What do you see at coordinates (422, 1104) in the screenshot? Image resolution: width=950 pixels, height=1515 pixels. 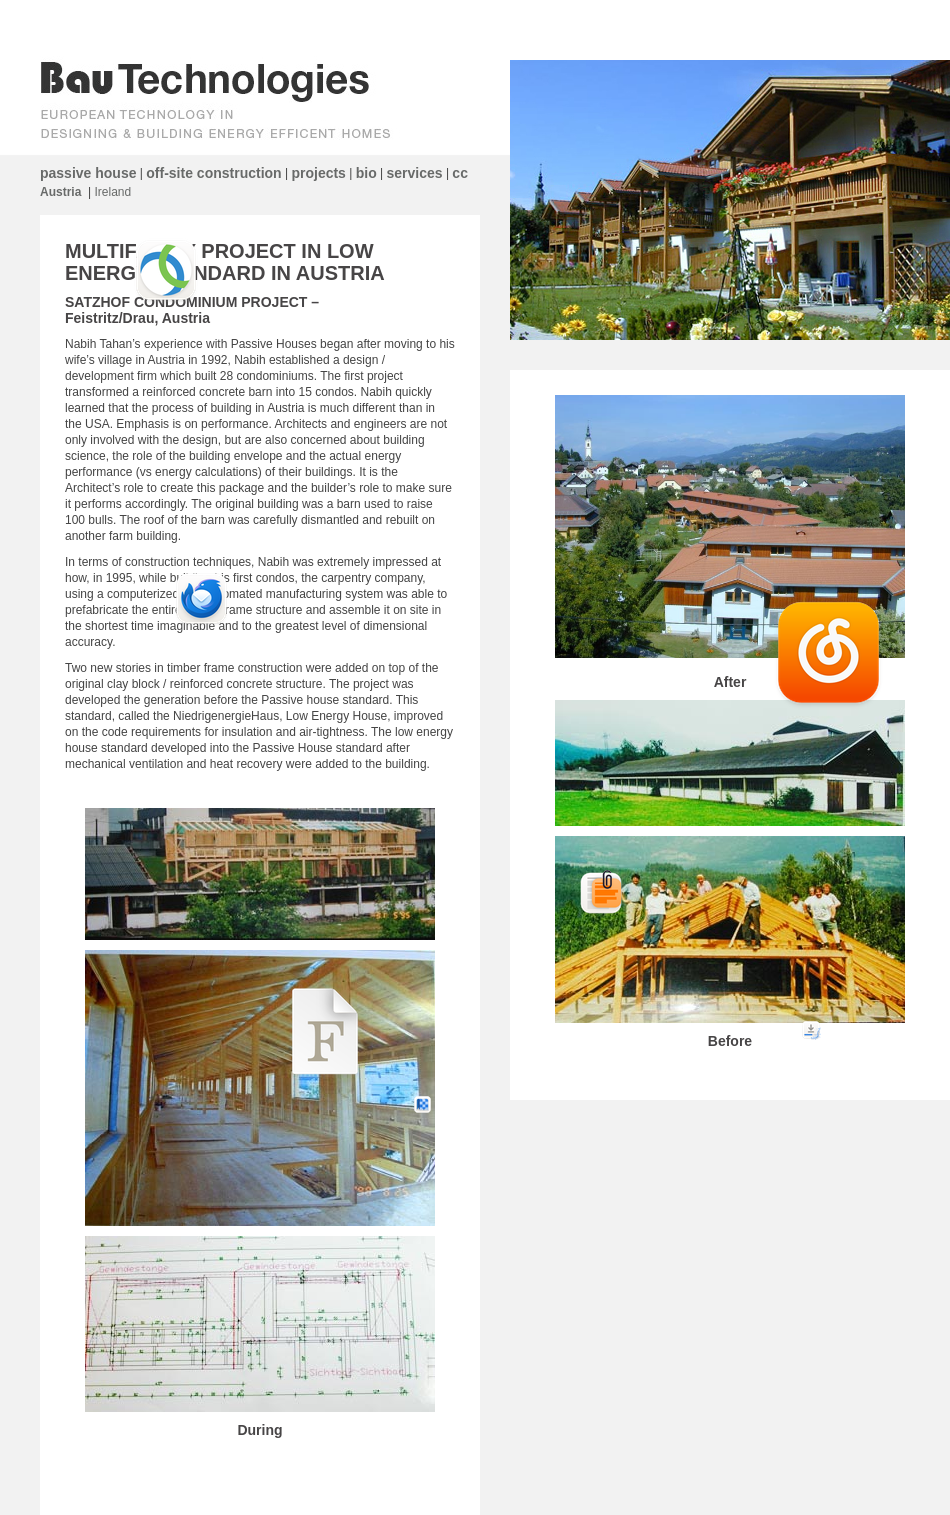 I see `open Blanket ambient sound app` at bounding box center [422, 1104].